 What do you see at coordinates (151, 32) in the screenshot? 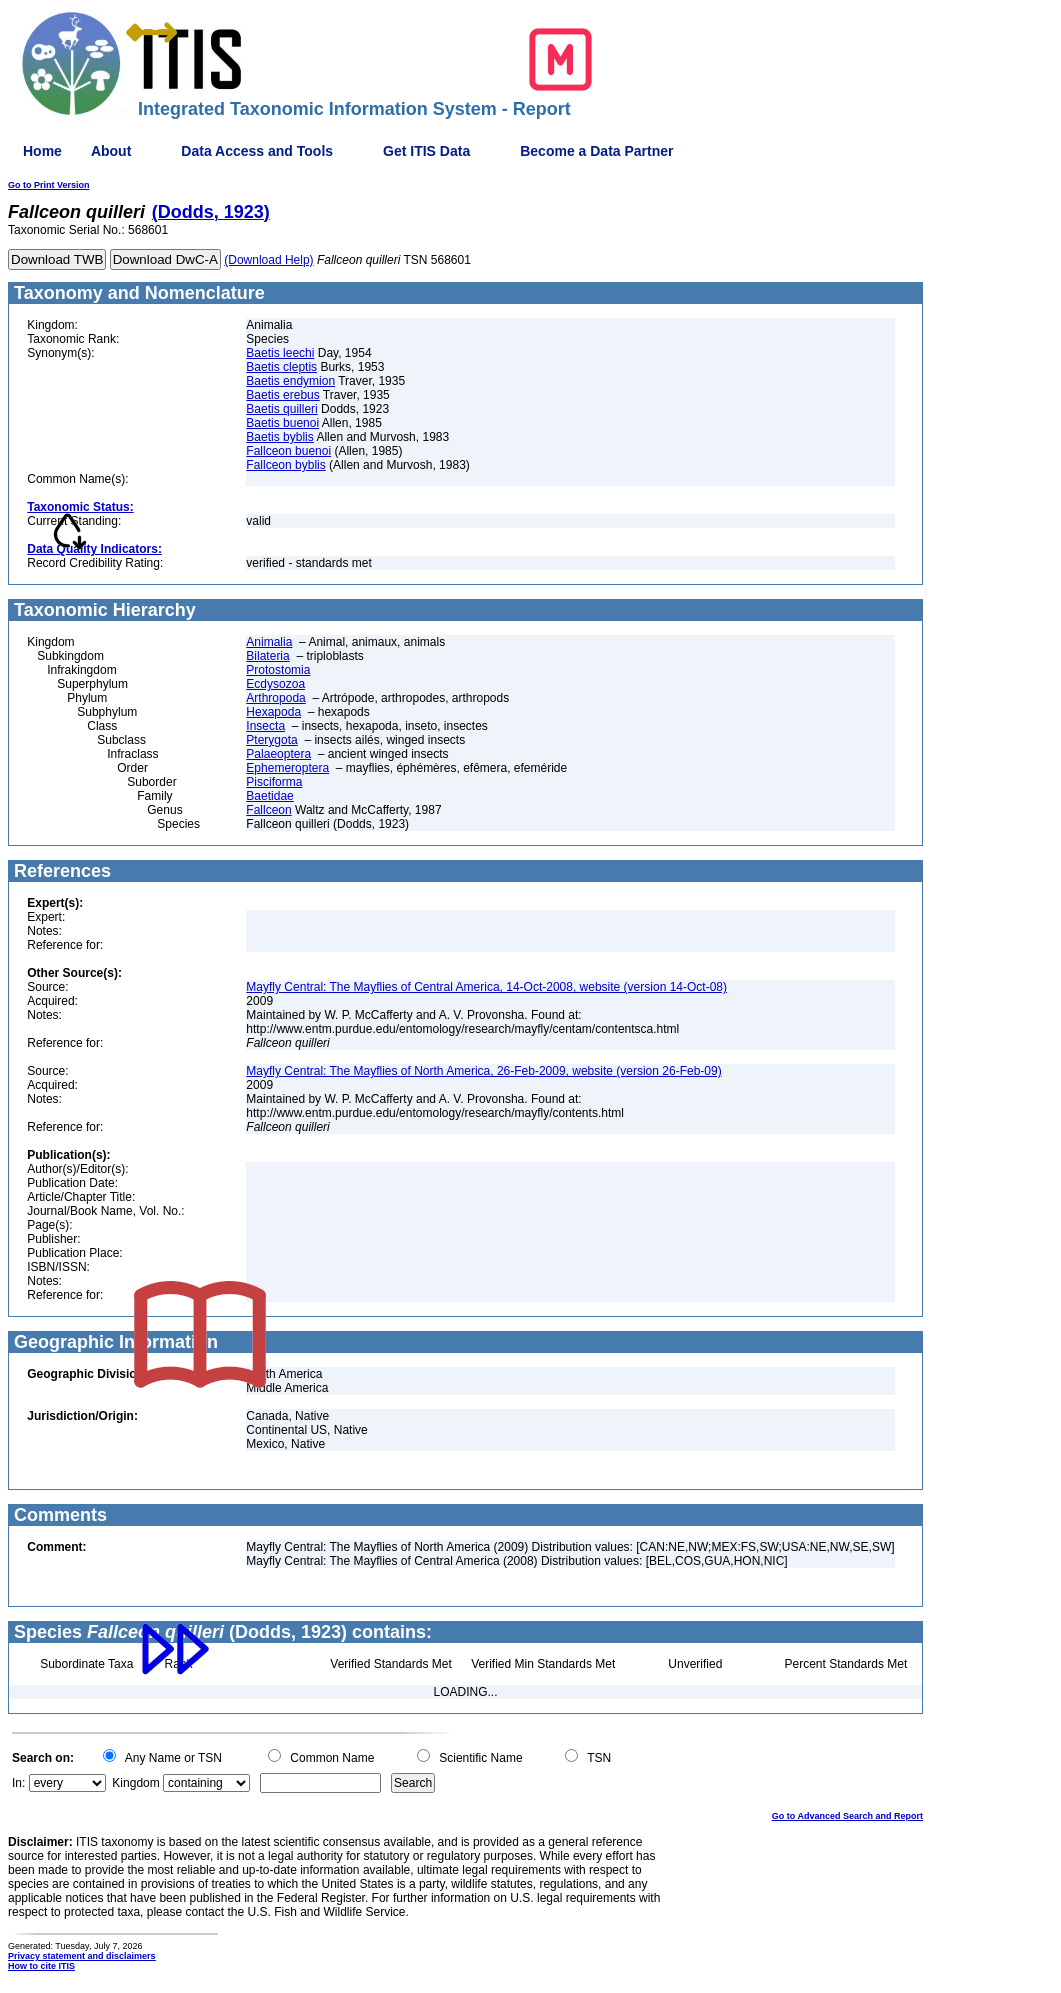
I see `navigate to next step or section` at bounding box center [151, 32].